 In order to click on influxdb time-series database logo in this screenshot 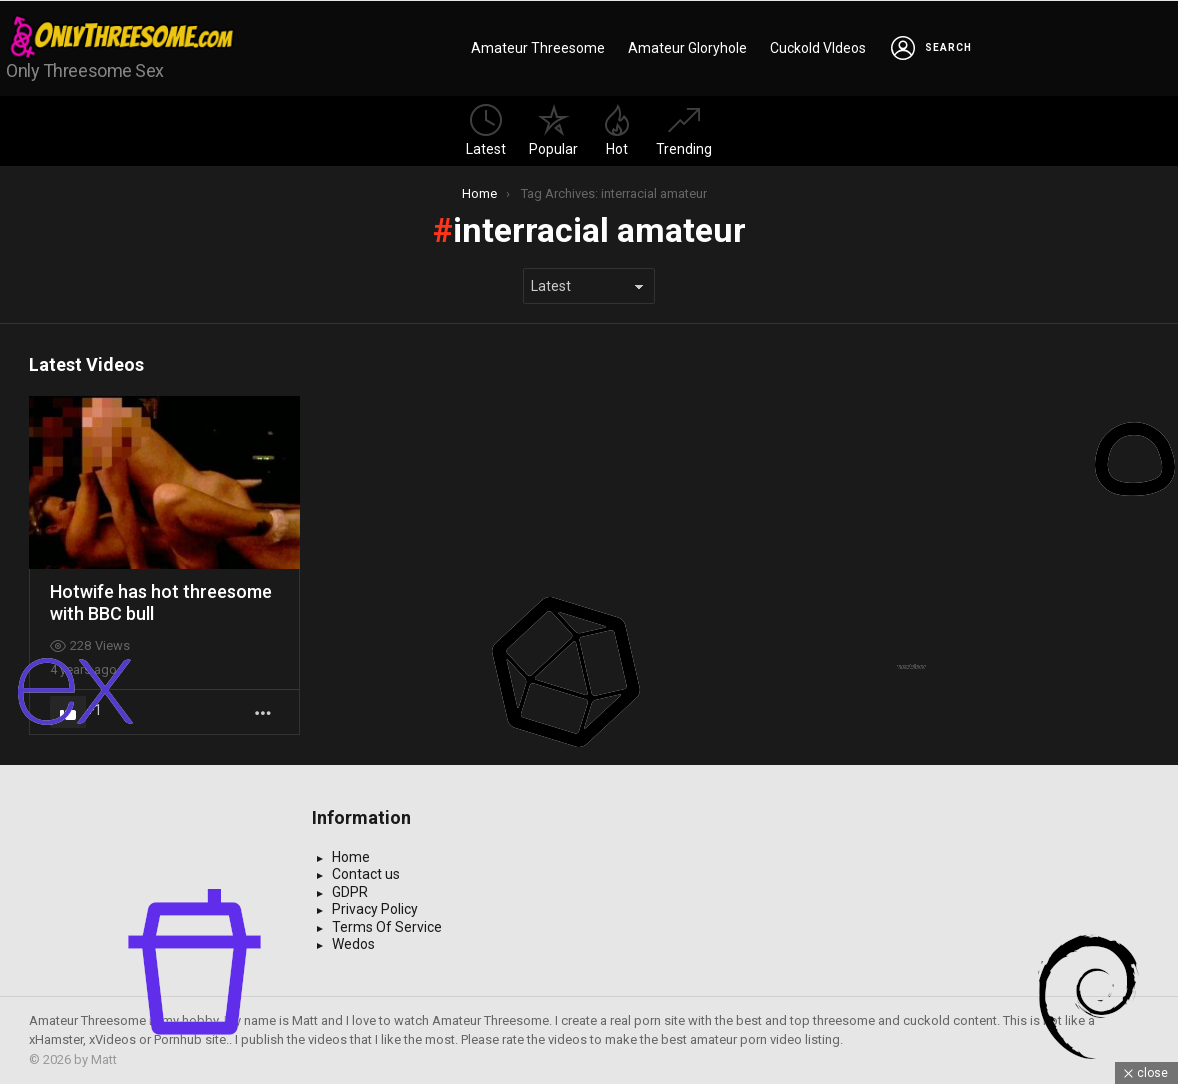, I will do `click(566, 672)`.